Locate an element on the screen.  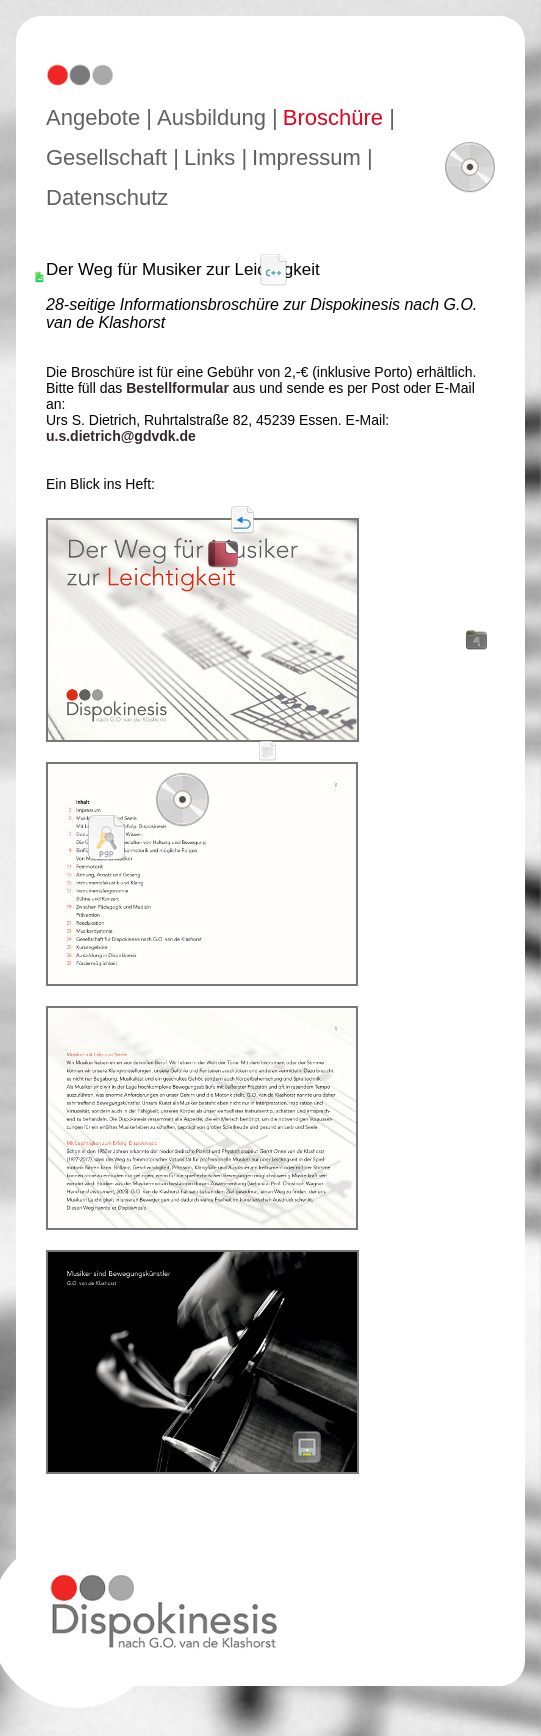
folder synced with insync cloud service is located at coordinates (476, 639).